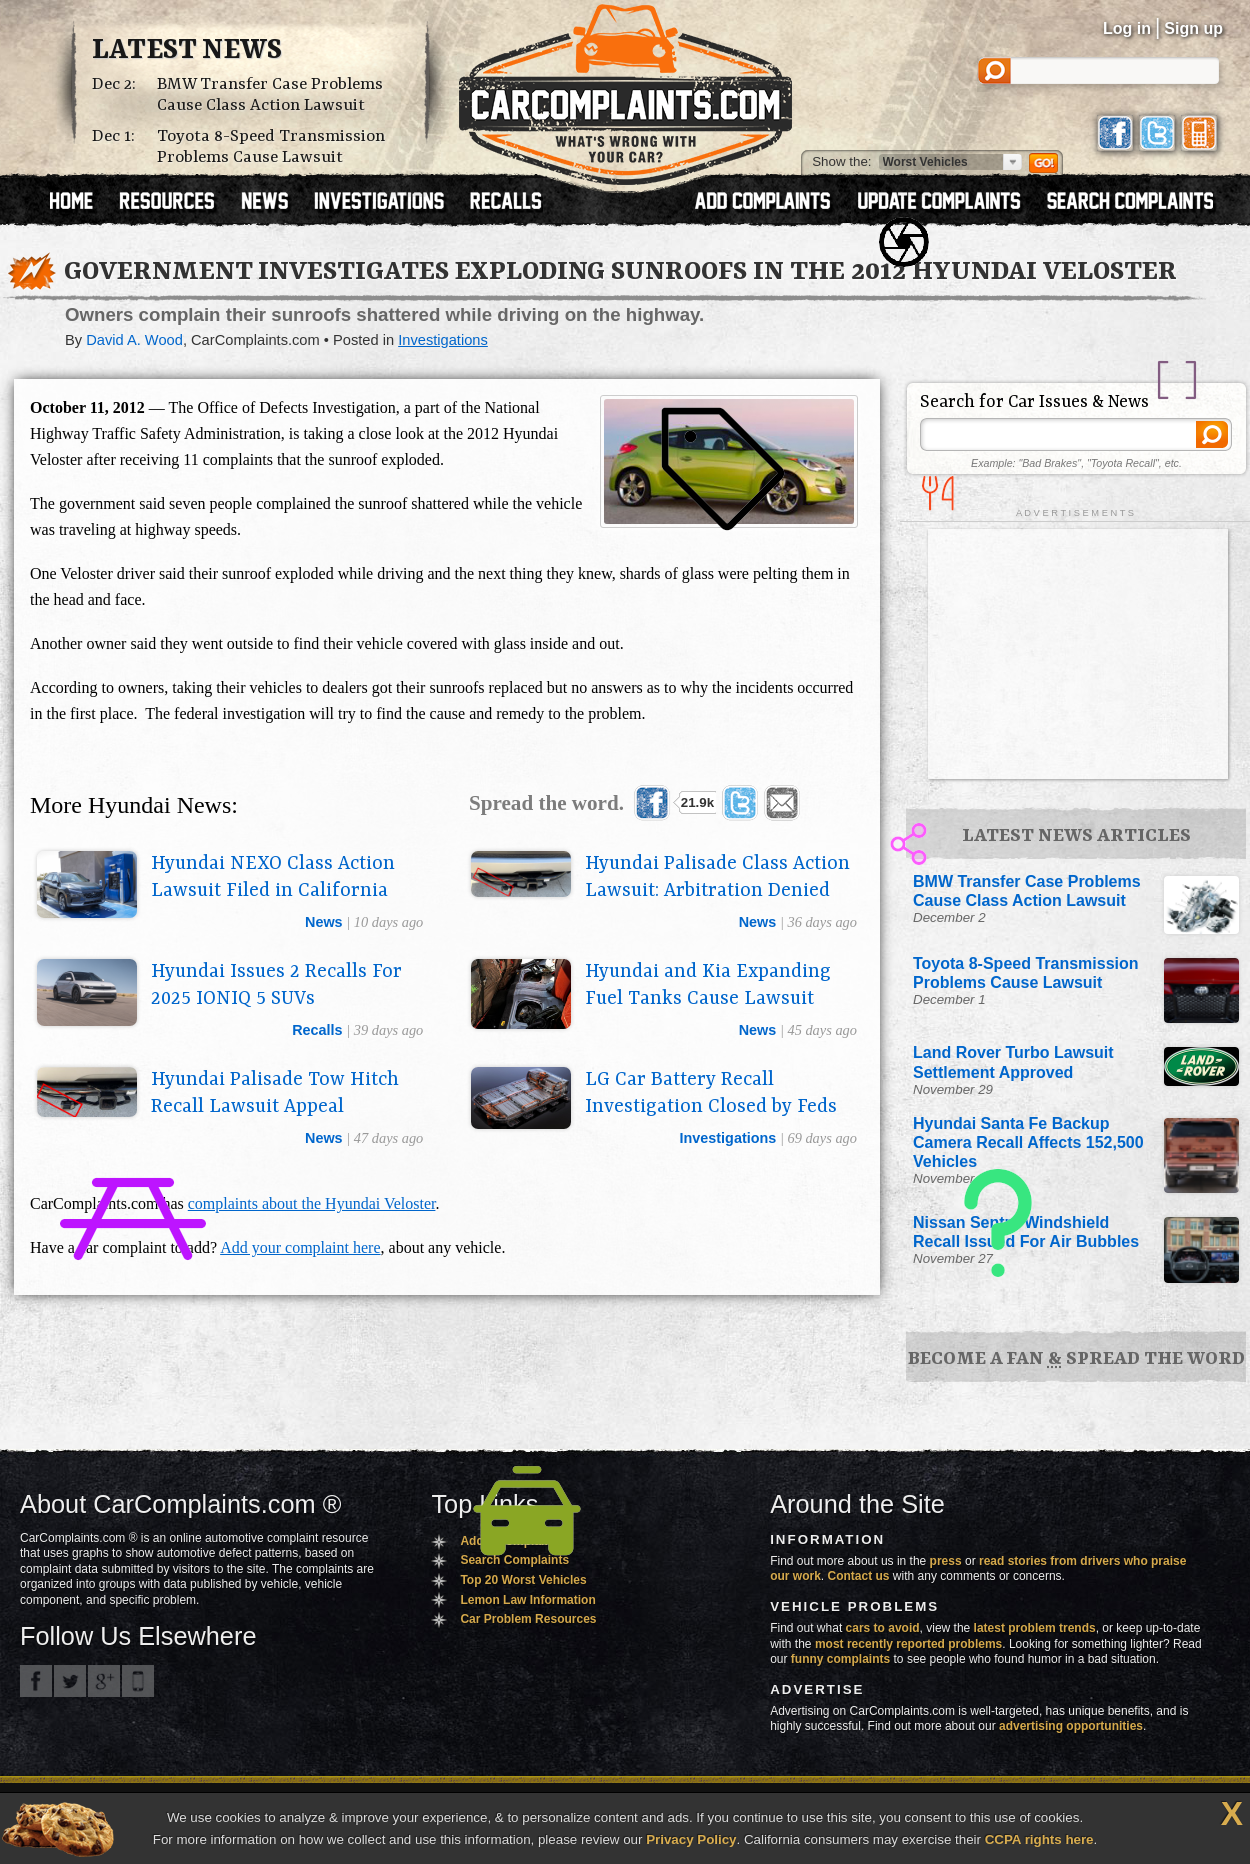 This screenshot has width=1250, height=1864. I want to click on access help or support, so click(998, 1223).